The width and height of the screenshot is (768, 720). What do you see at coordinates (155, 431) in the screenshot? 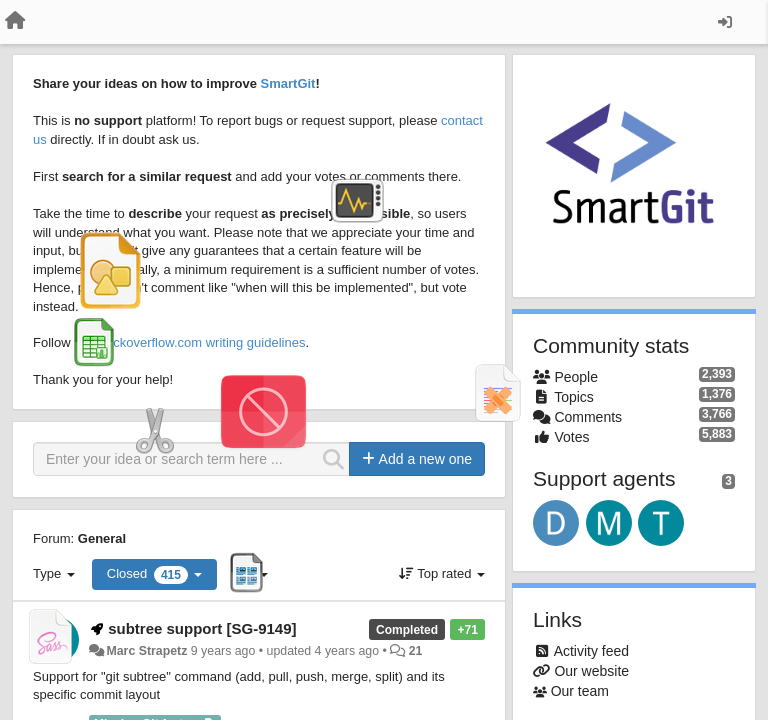
I see `cut selected content to clipboard` at bounding box center [155, 431].